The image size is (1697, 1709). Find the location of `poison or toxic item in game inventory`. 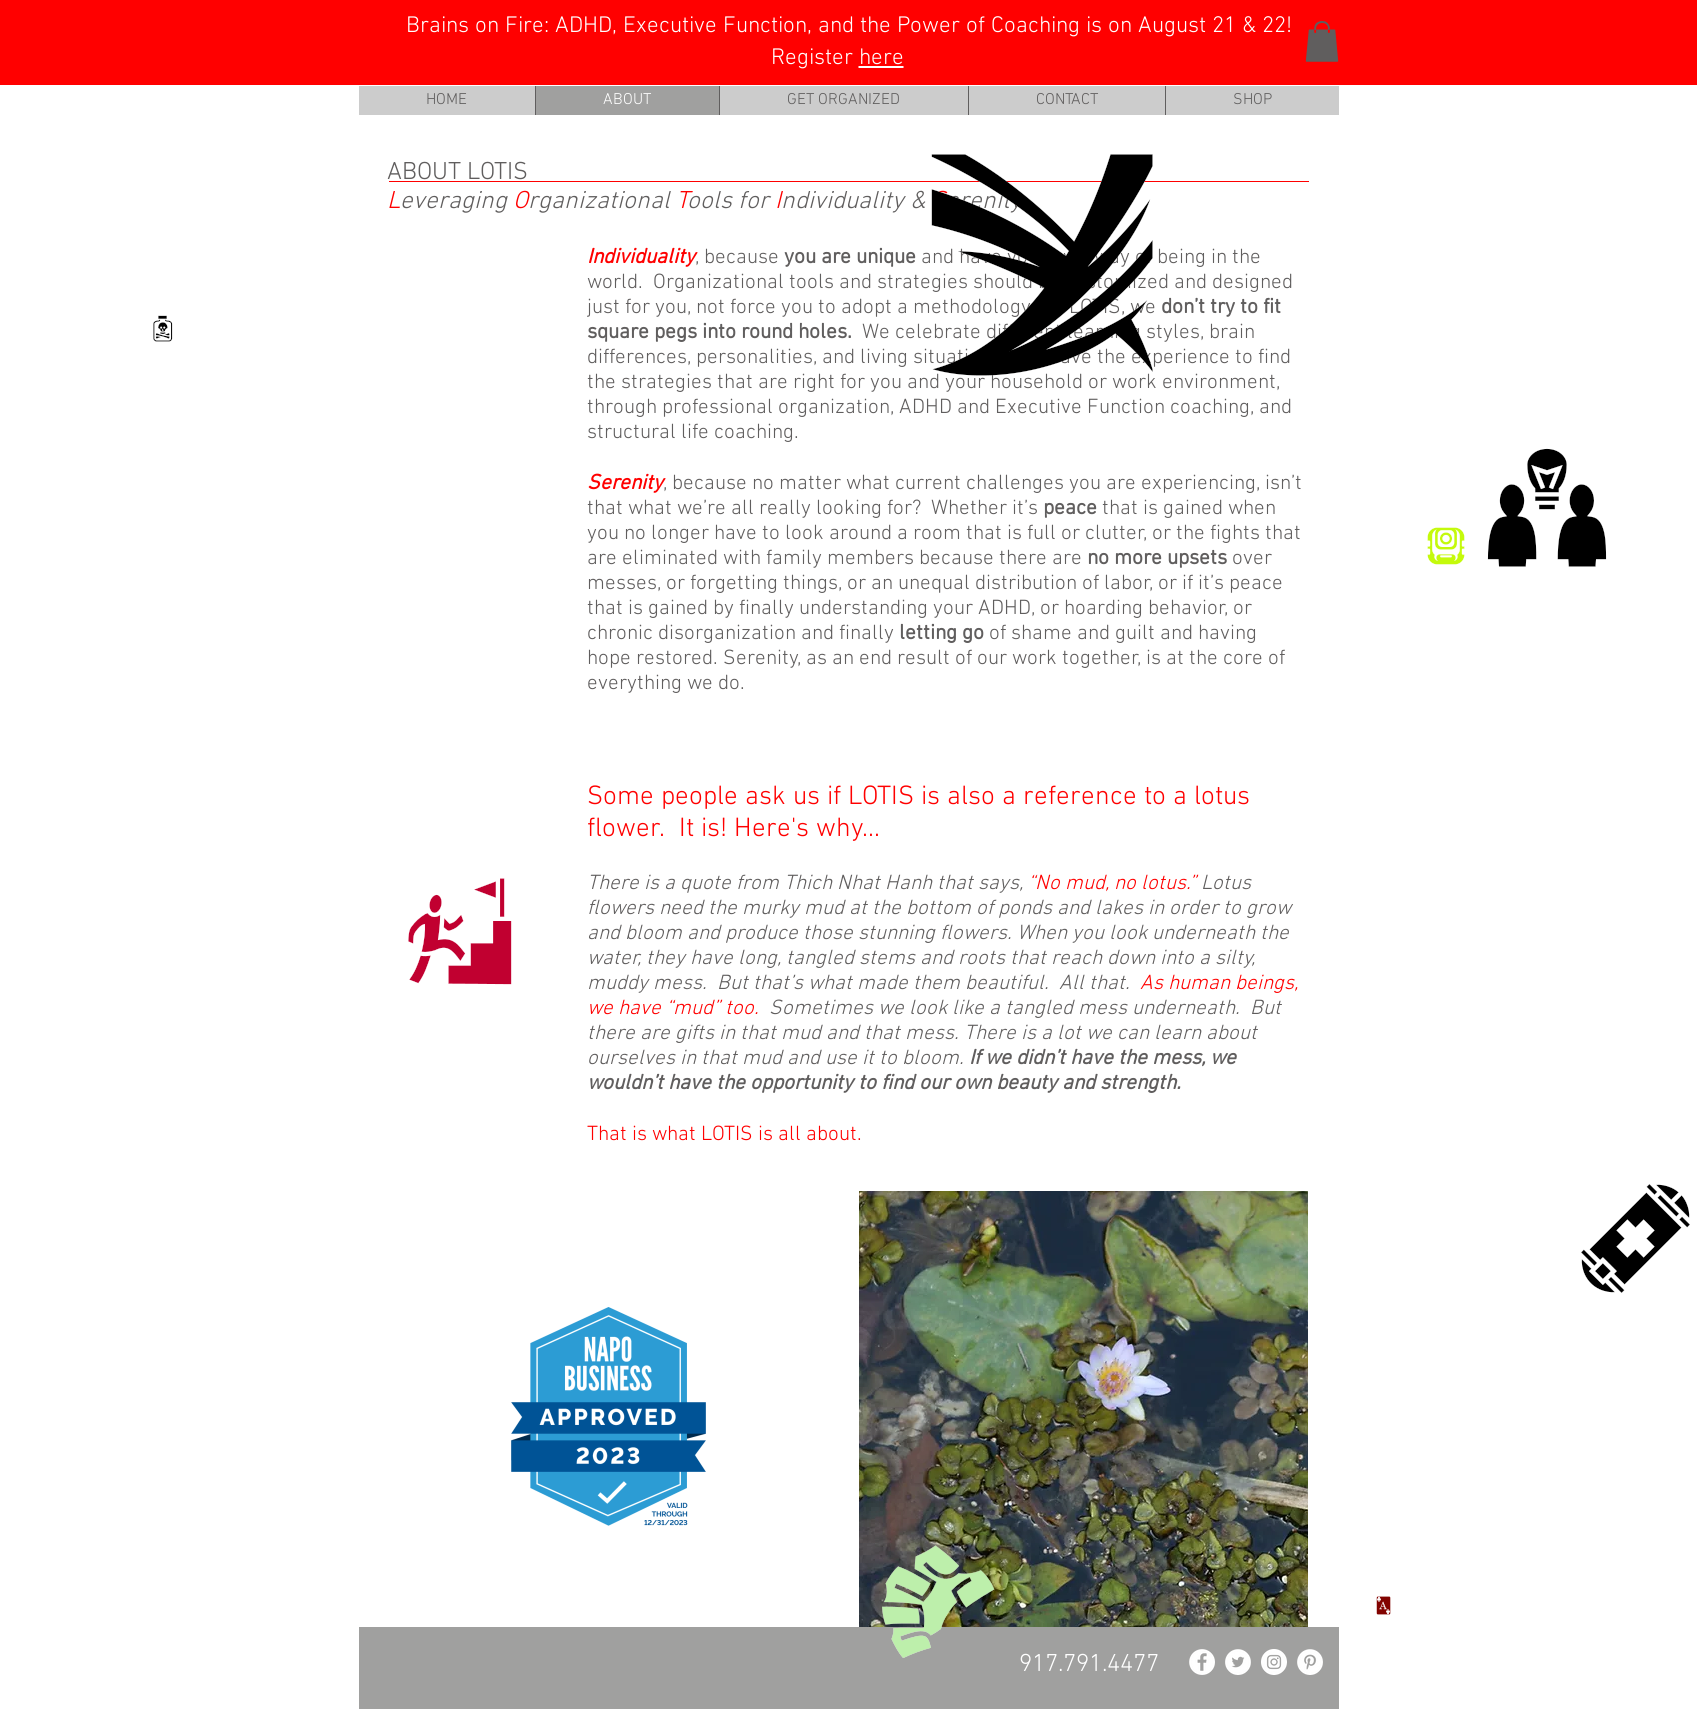

poison or toxic item in game inventory is located at coordinates (162, 328).